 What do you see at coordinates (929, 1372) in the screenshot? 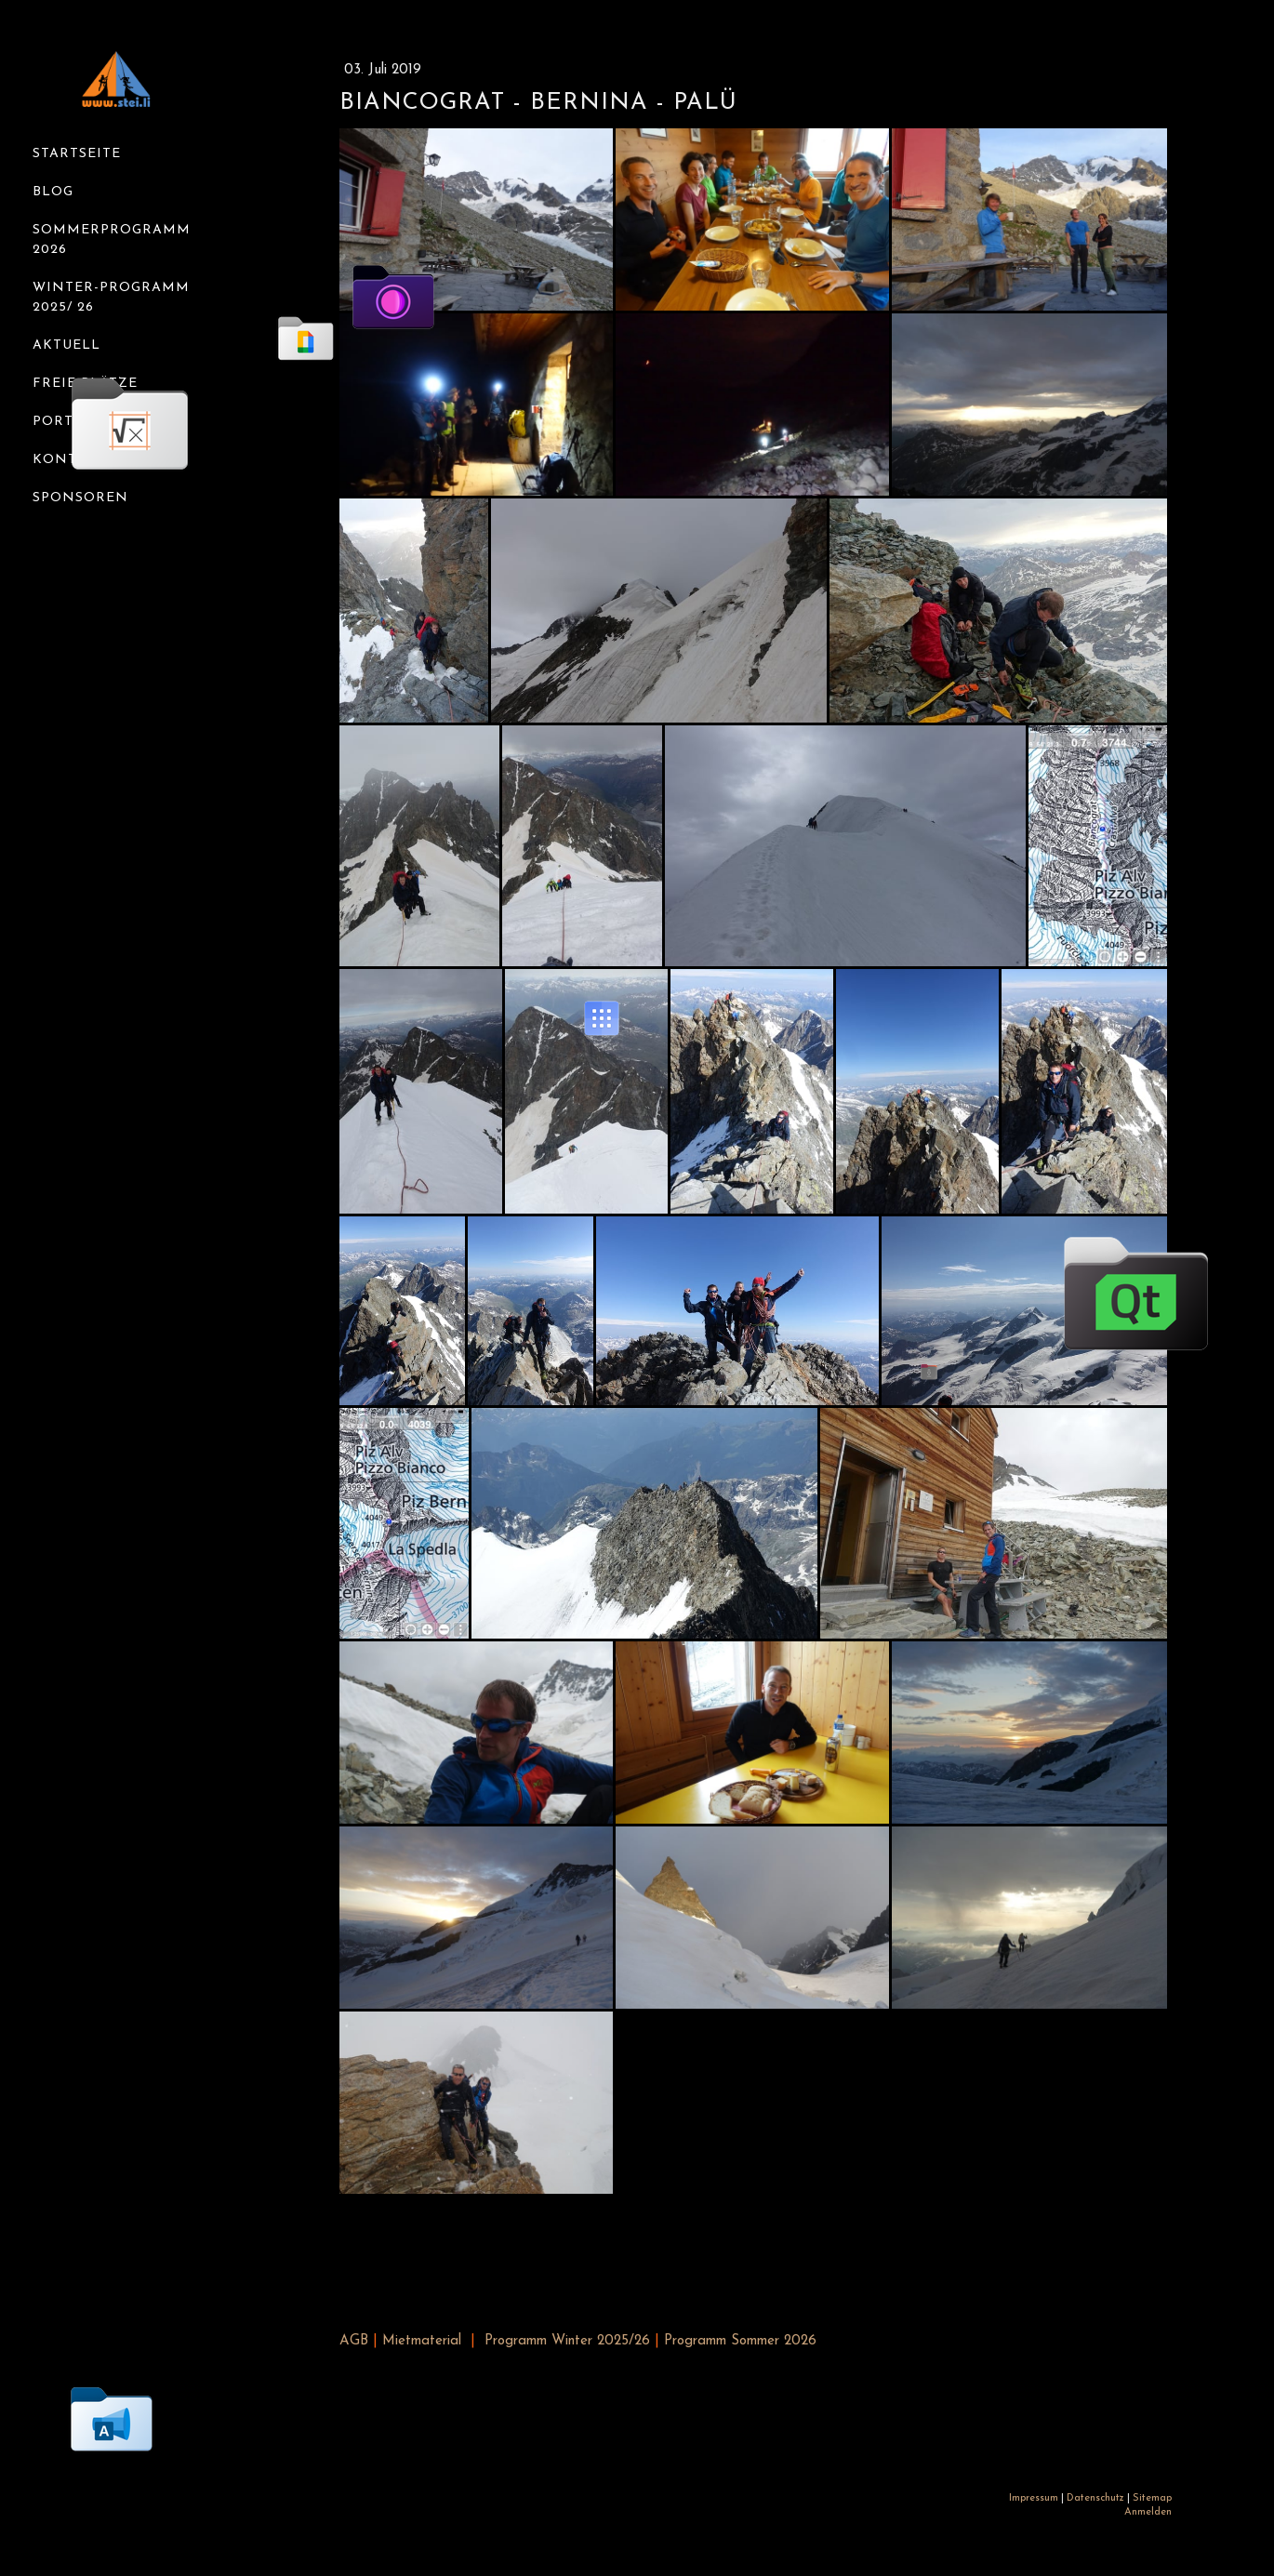
I see `open your downloads folder` at bounding box center [929, 1372].